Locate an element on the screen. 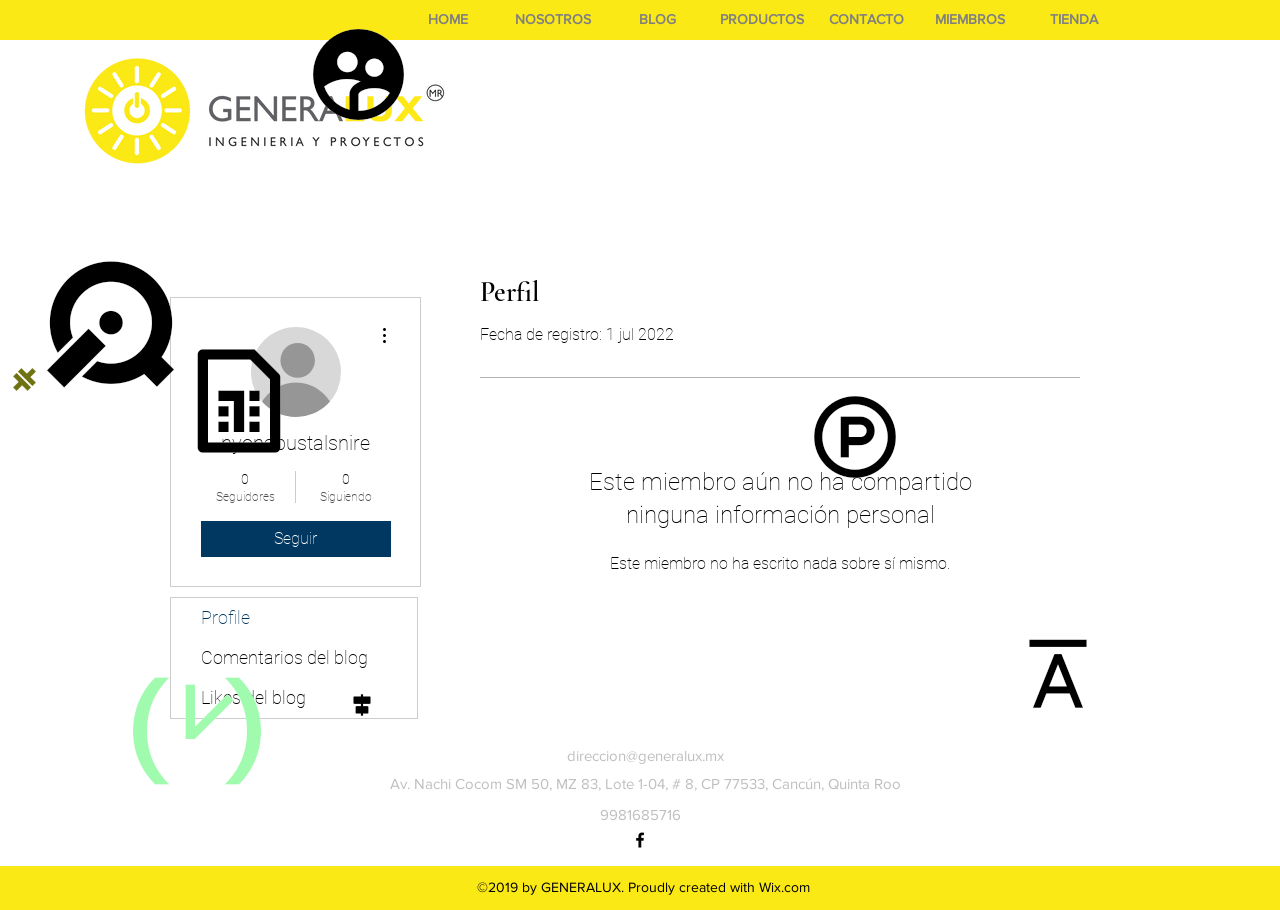  align selected items to horizontal center is located at coordinates (362, 705).